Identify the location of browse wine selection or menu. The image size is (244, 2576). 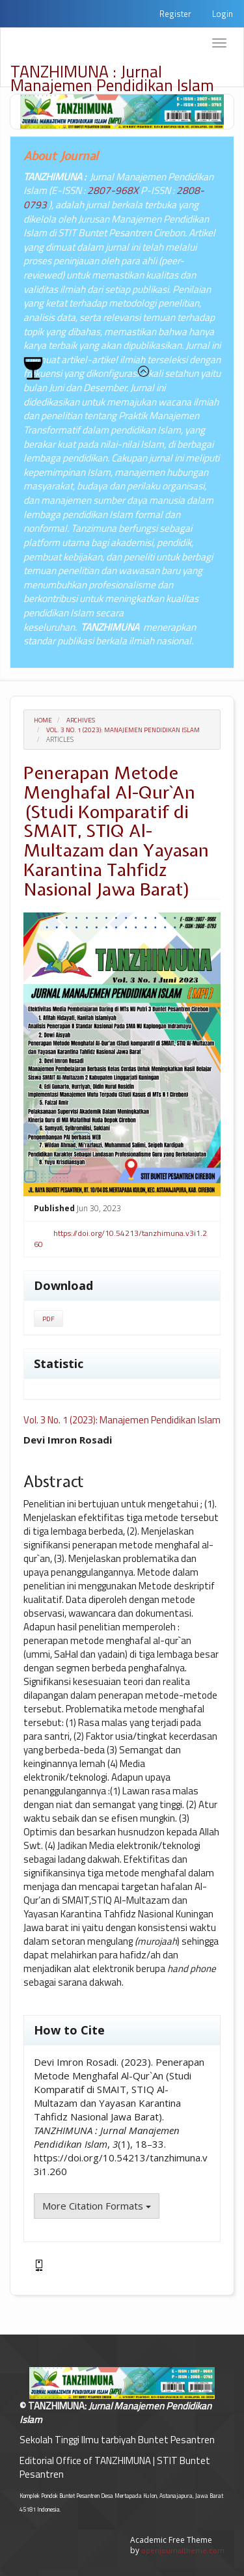
(33, 368).